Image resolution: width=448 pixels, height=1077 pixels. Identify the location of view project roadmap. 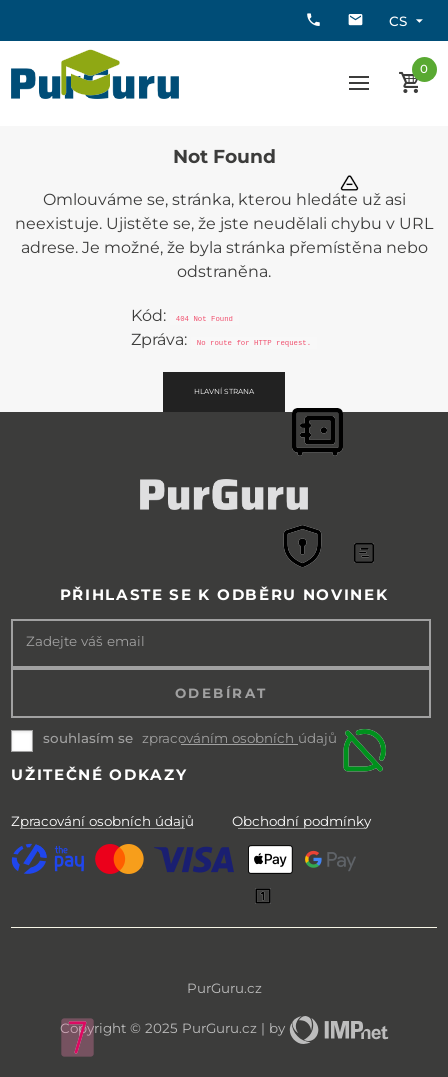
(364, 553).